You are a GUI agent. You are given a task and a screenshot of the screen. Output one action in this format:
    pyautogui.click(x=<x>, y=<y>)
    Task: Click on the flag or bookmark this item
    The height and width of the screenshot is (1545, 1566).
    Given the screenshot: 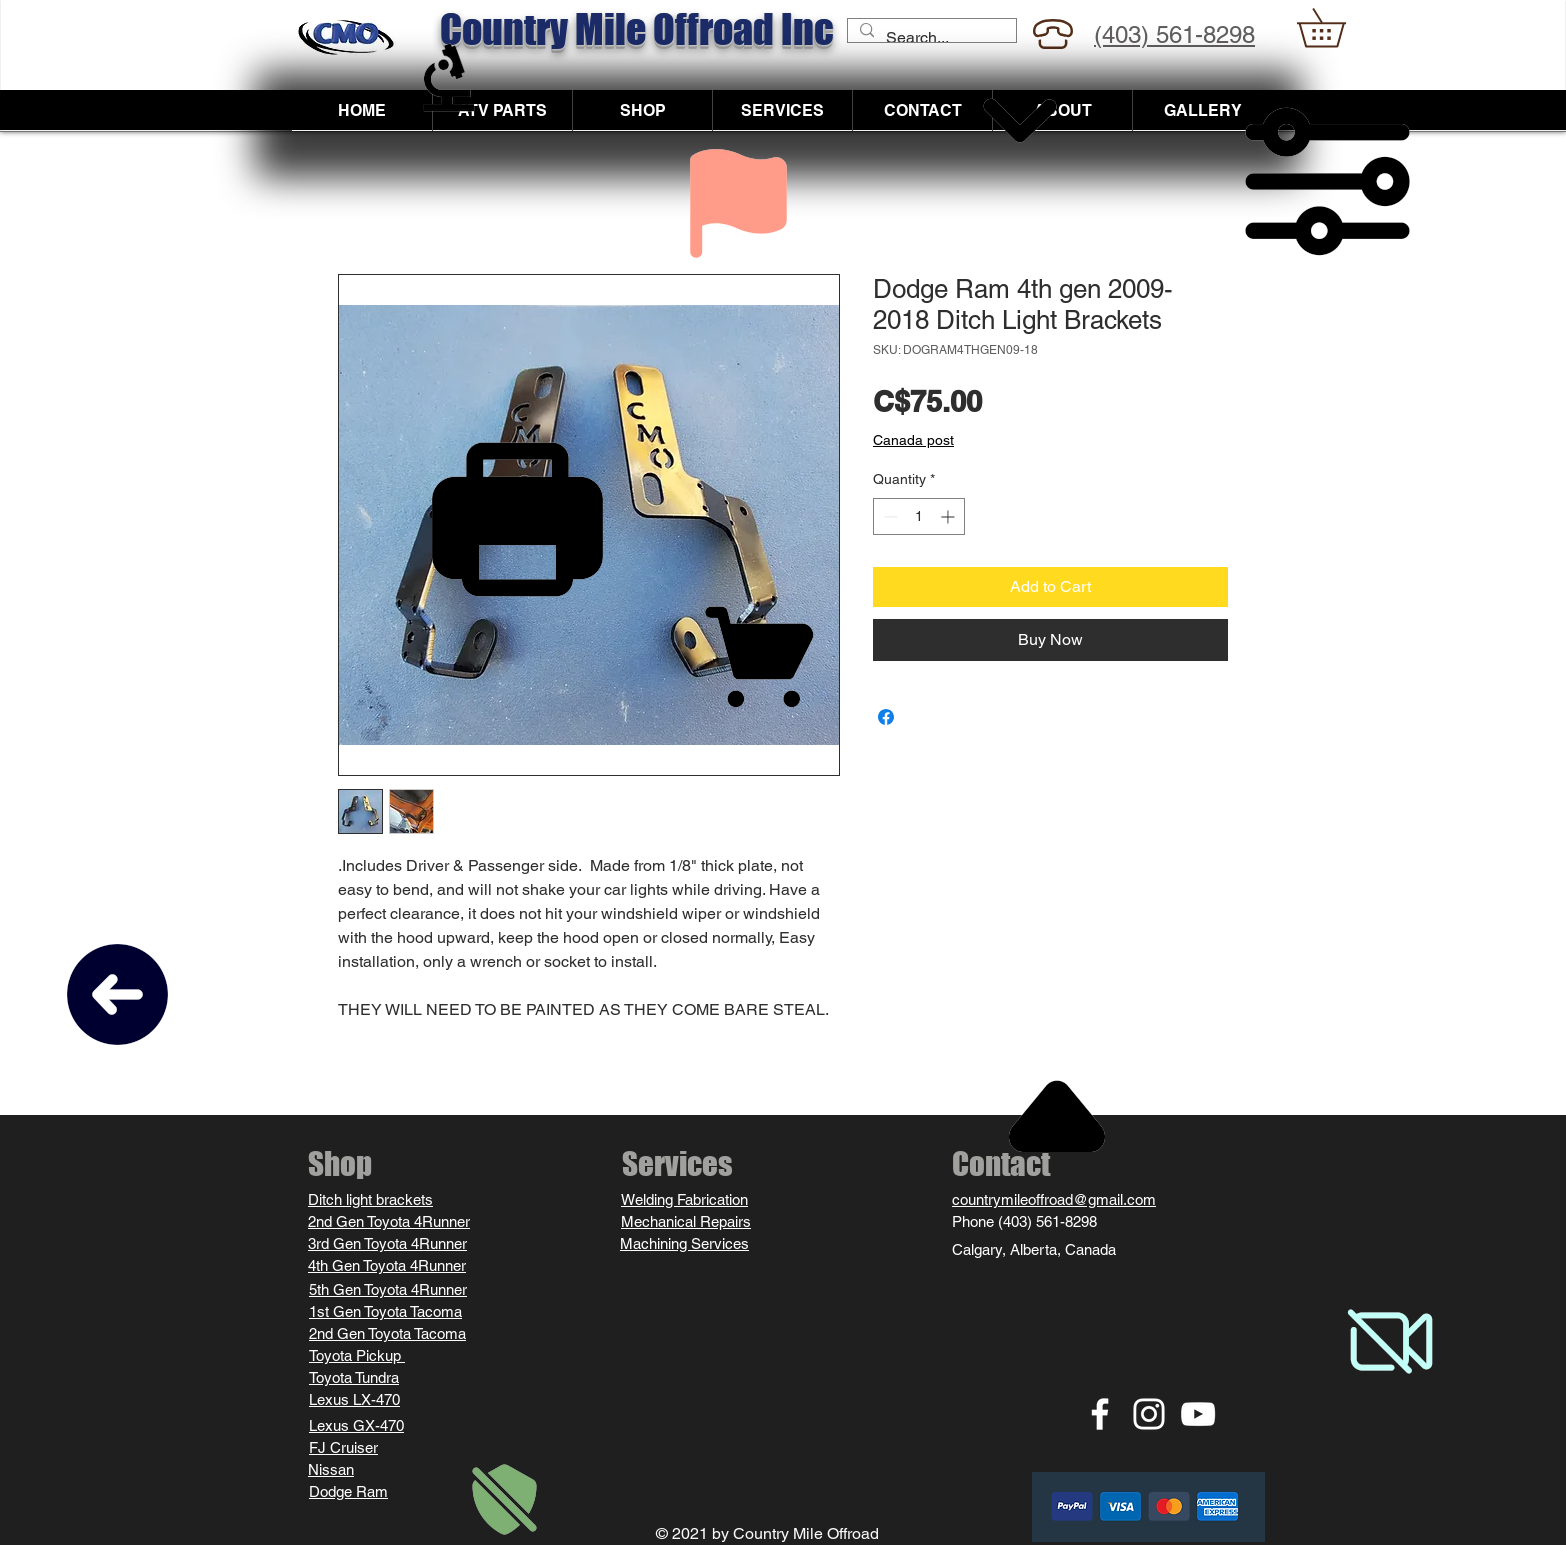 What is the action you would take?
    pyautogui.click(x=738, y=203)
    